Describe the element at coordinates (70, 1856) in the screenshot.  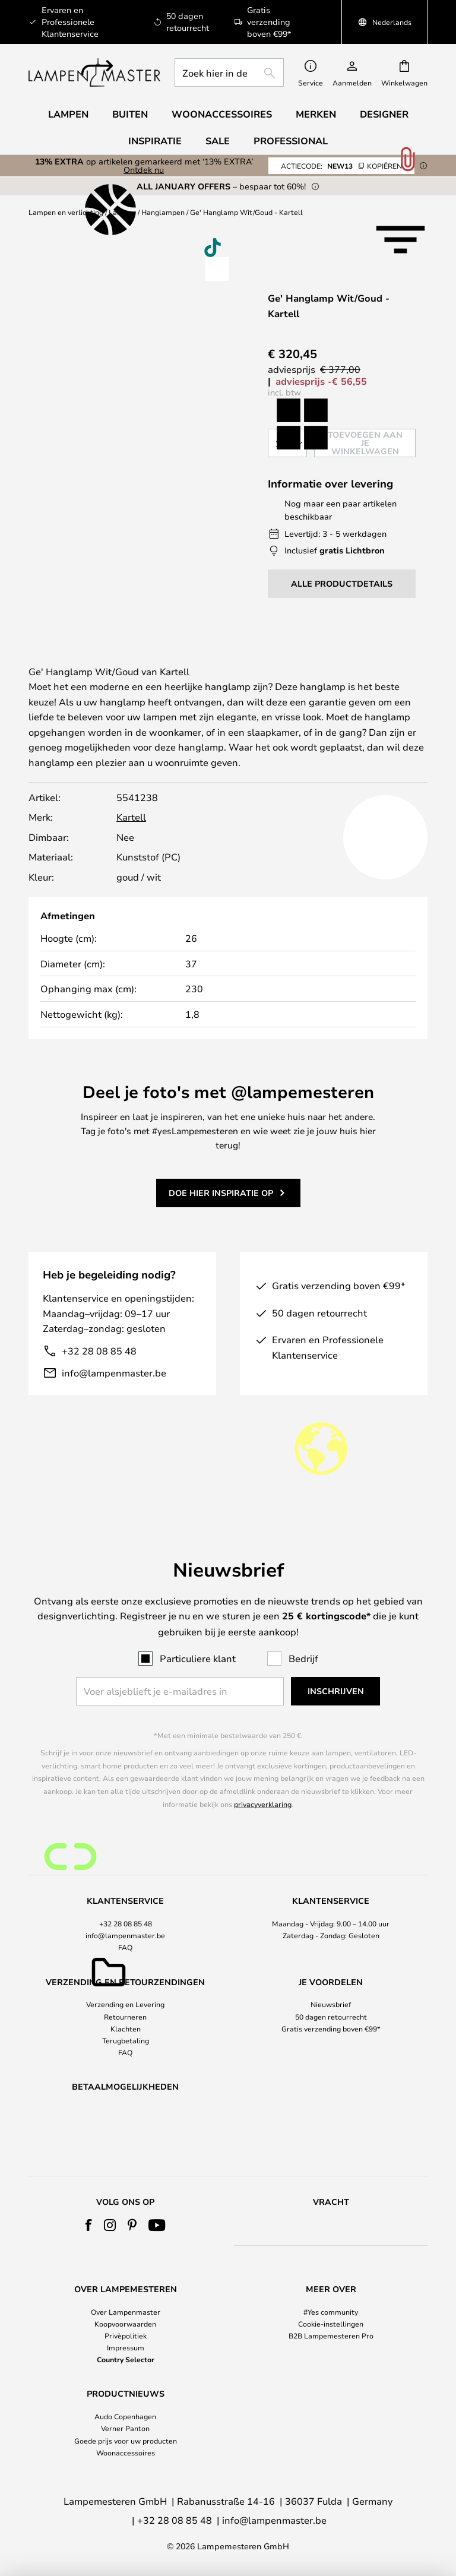
I see `remove or break a link connection` at that location.